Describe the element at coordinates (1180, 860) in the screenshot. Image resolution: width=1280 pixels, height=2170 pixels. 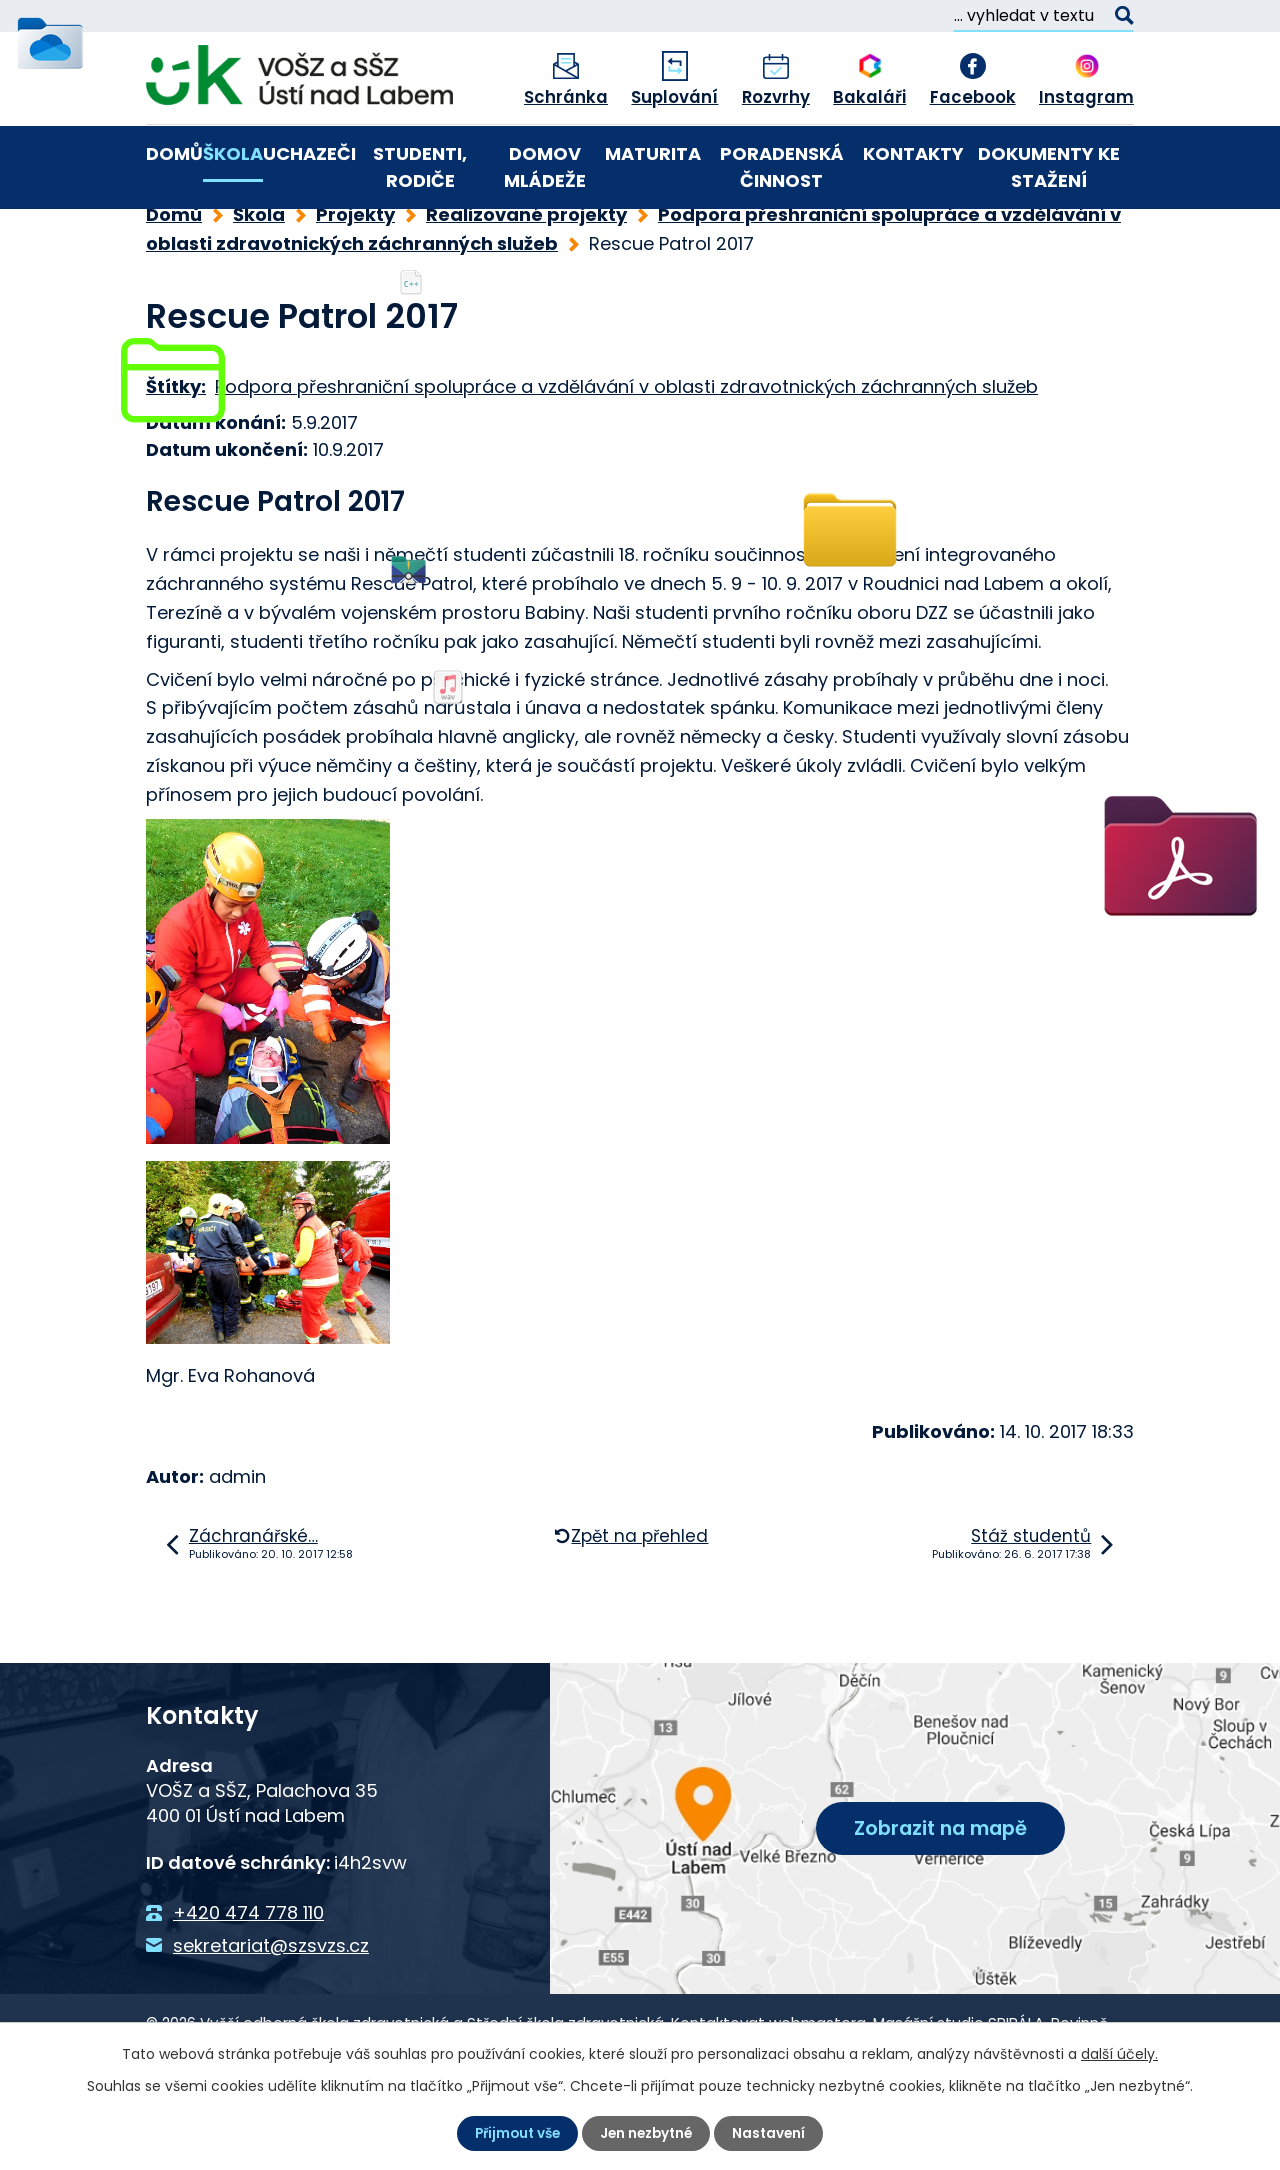
I see `open folder containing adobe acrobat files` at that location.